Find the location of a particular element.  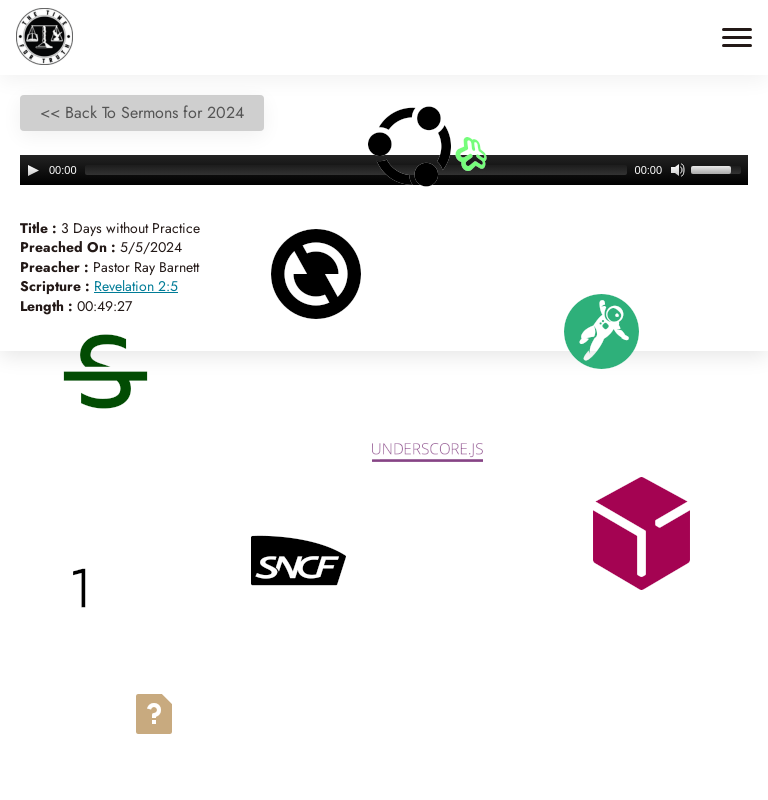

open the SNCF French railway app is located at coordinates (298, 560).